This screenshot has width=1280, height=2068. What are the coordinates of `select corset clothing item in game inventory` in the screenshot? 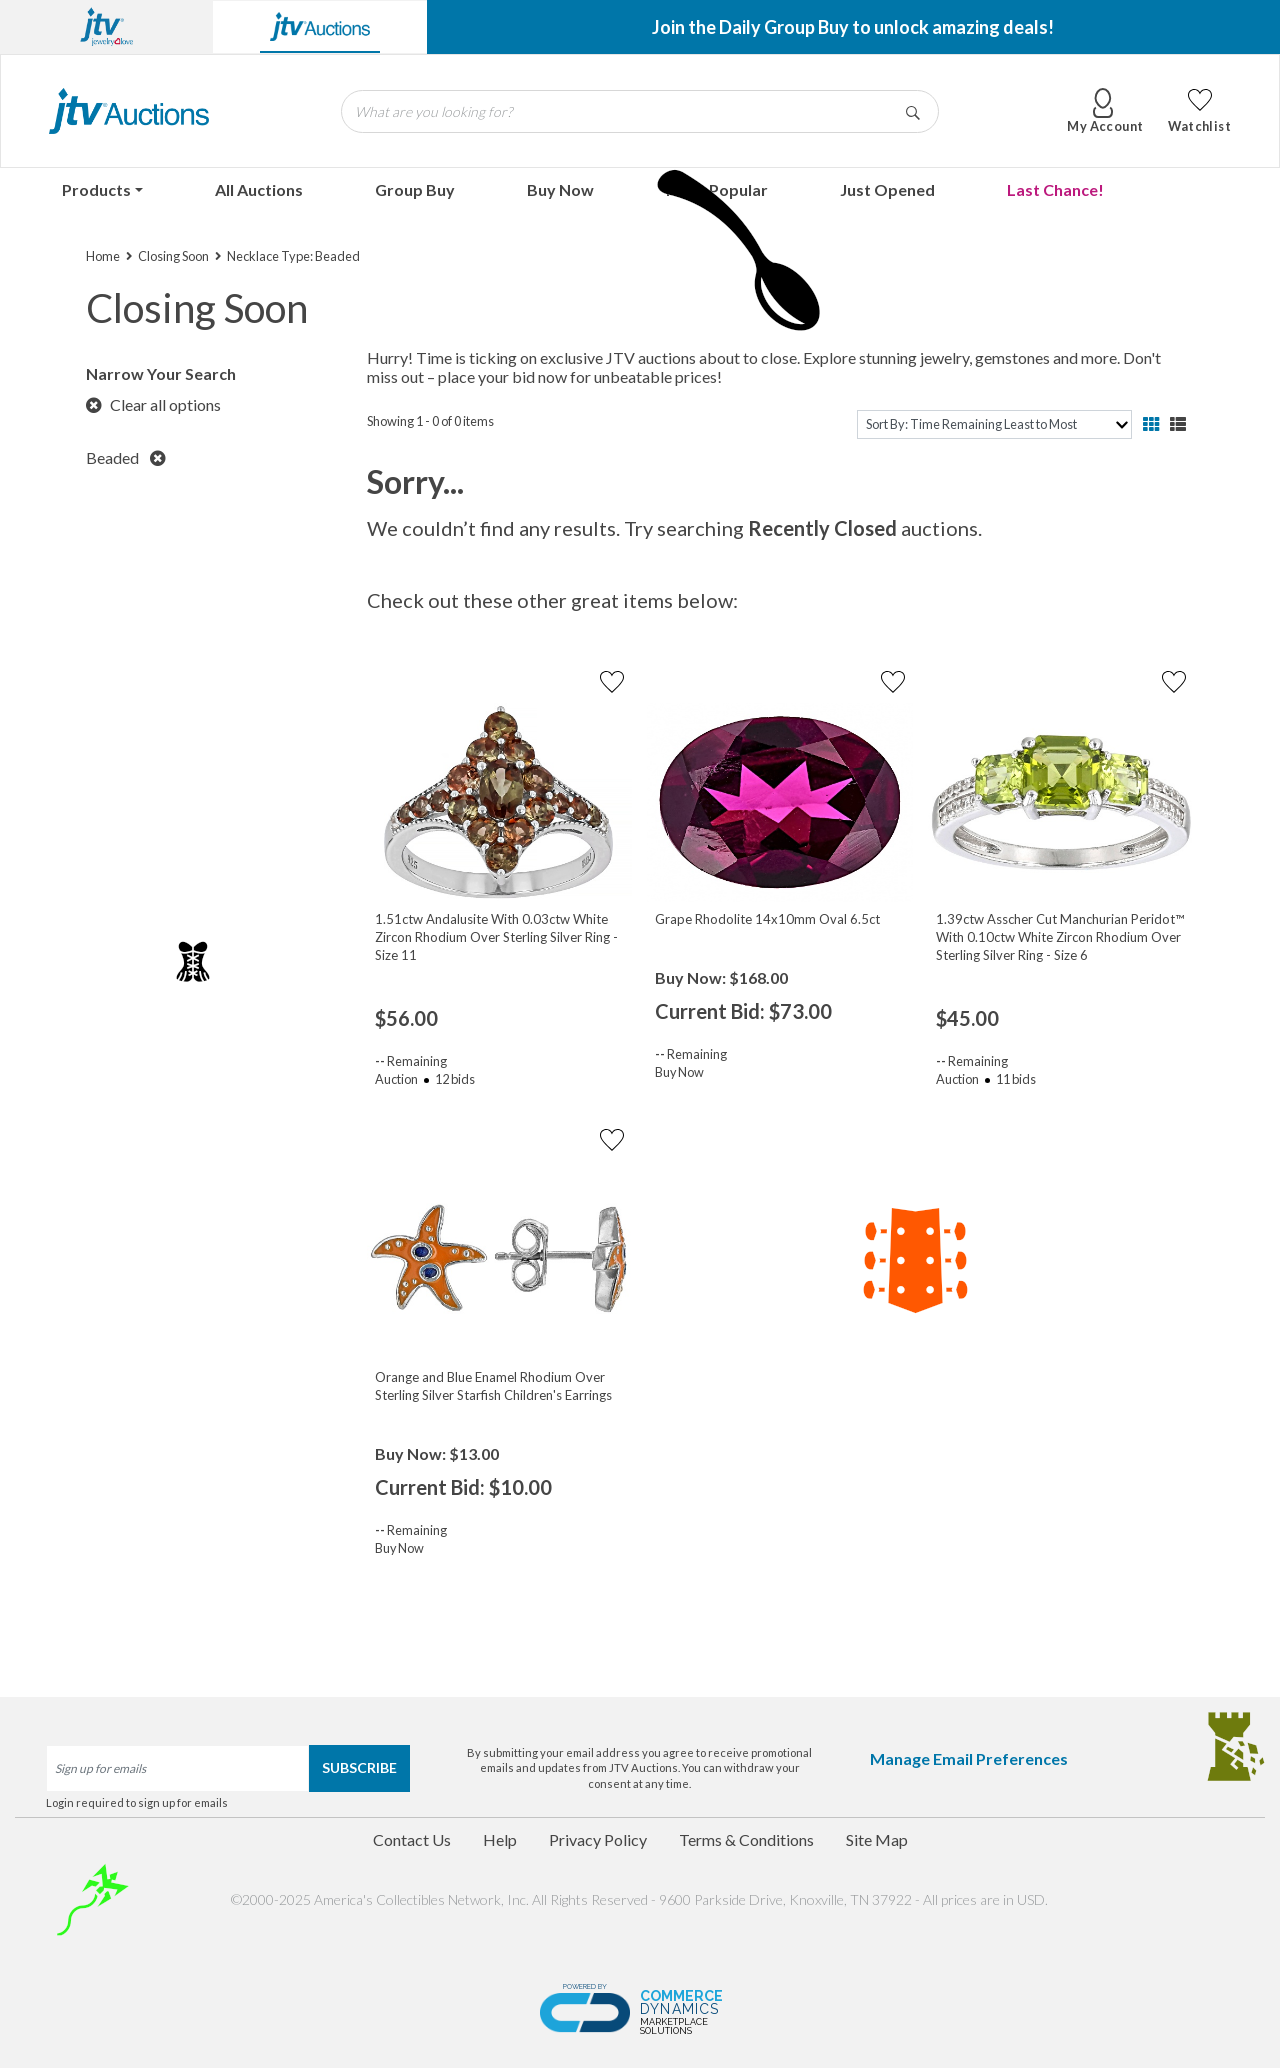 It's located at (193, 961).